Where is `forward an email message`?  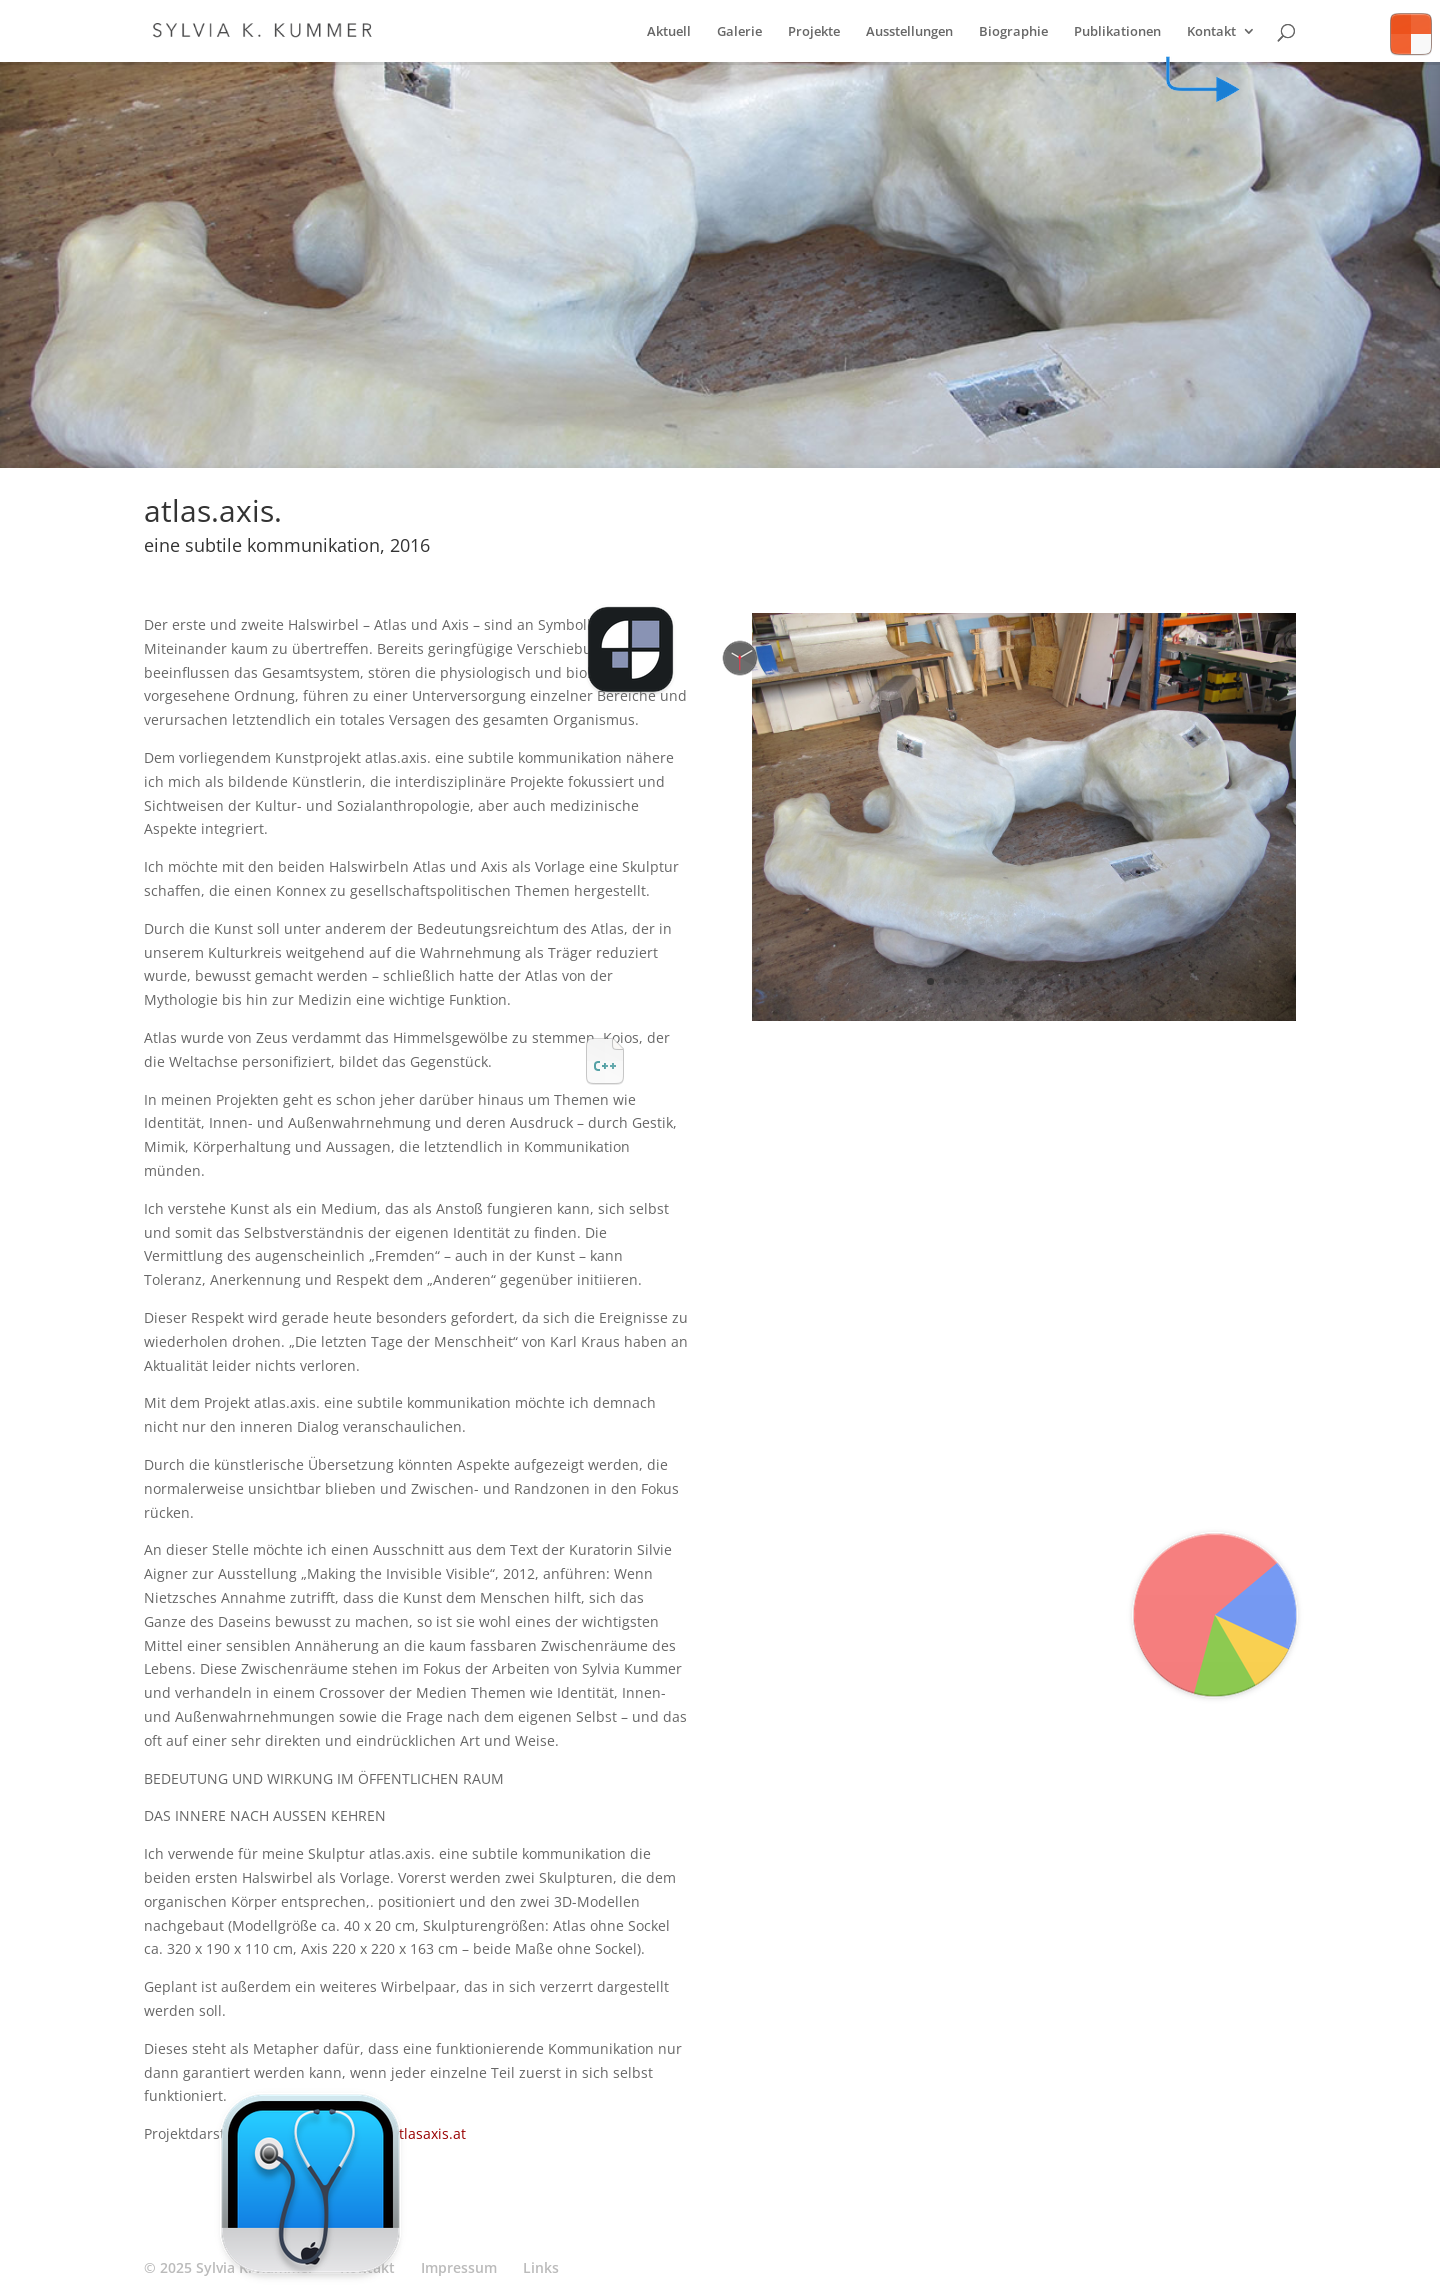 forward an email message is located at coordinates (1204, 79).